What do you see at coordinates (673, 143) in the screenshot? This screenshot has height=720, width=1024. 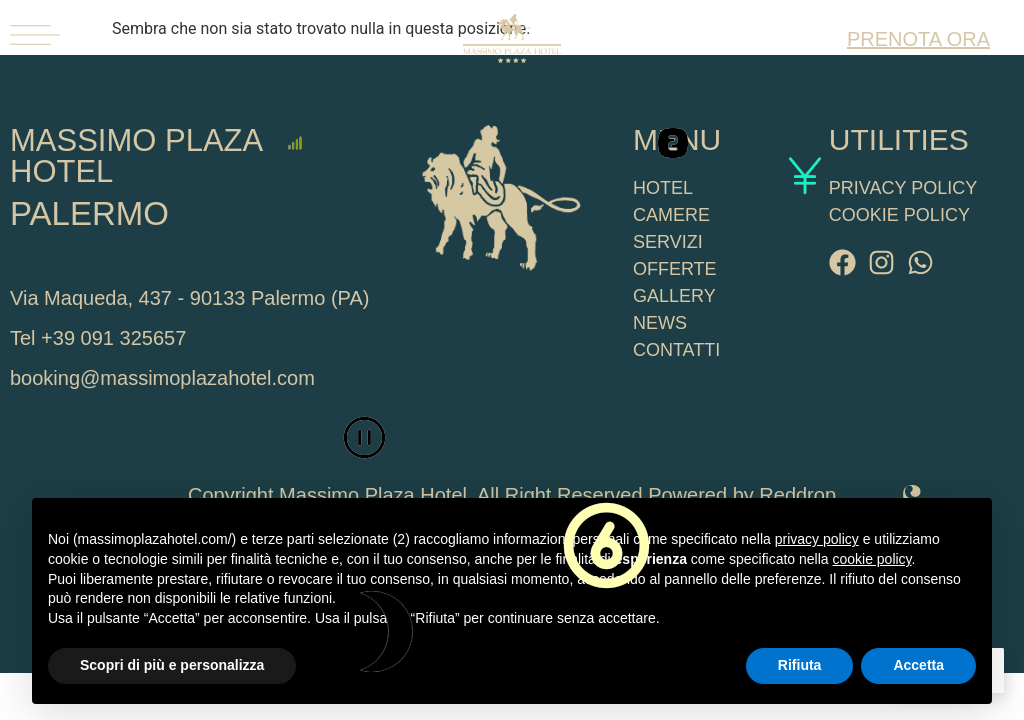 I see `indicates step 2 in a sequence or process` at bounding box center [673, 143].